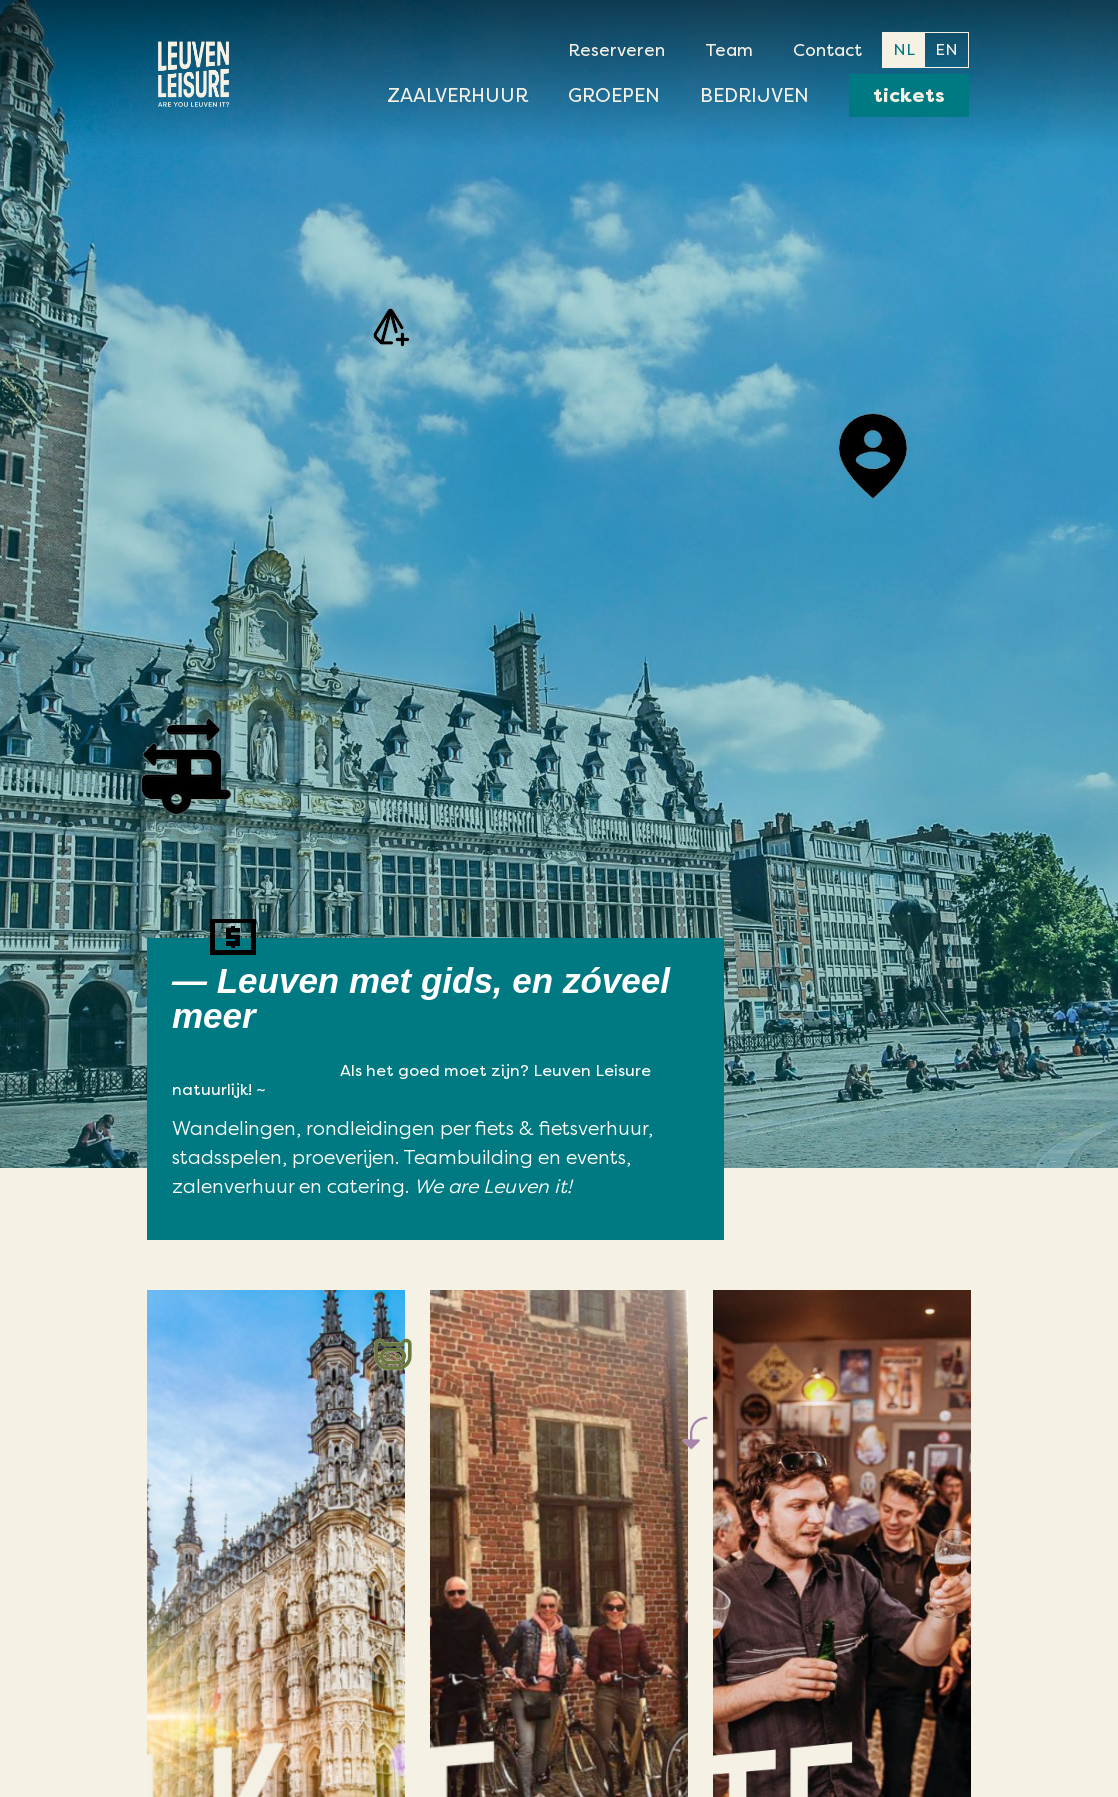 This screenshot has height=1797, width=1118. What do you see at coordinates (181, 764) in the screenshot?
I see `indicates RV hookup availability at a location` at bounding box center [181, 764].